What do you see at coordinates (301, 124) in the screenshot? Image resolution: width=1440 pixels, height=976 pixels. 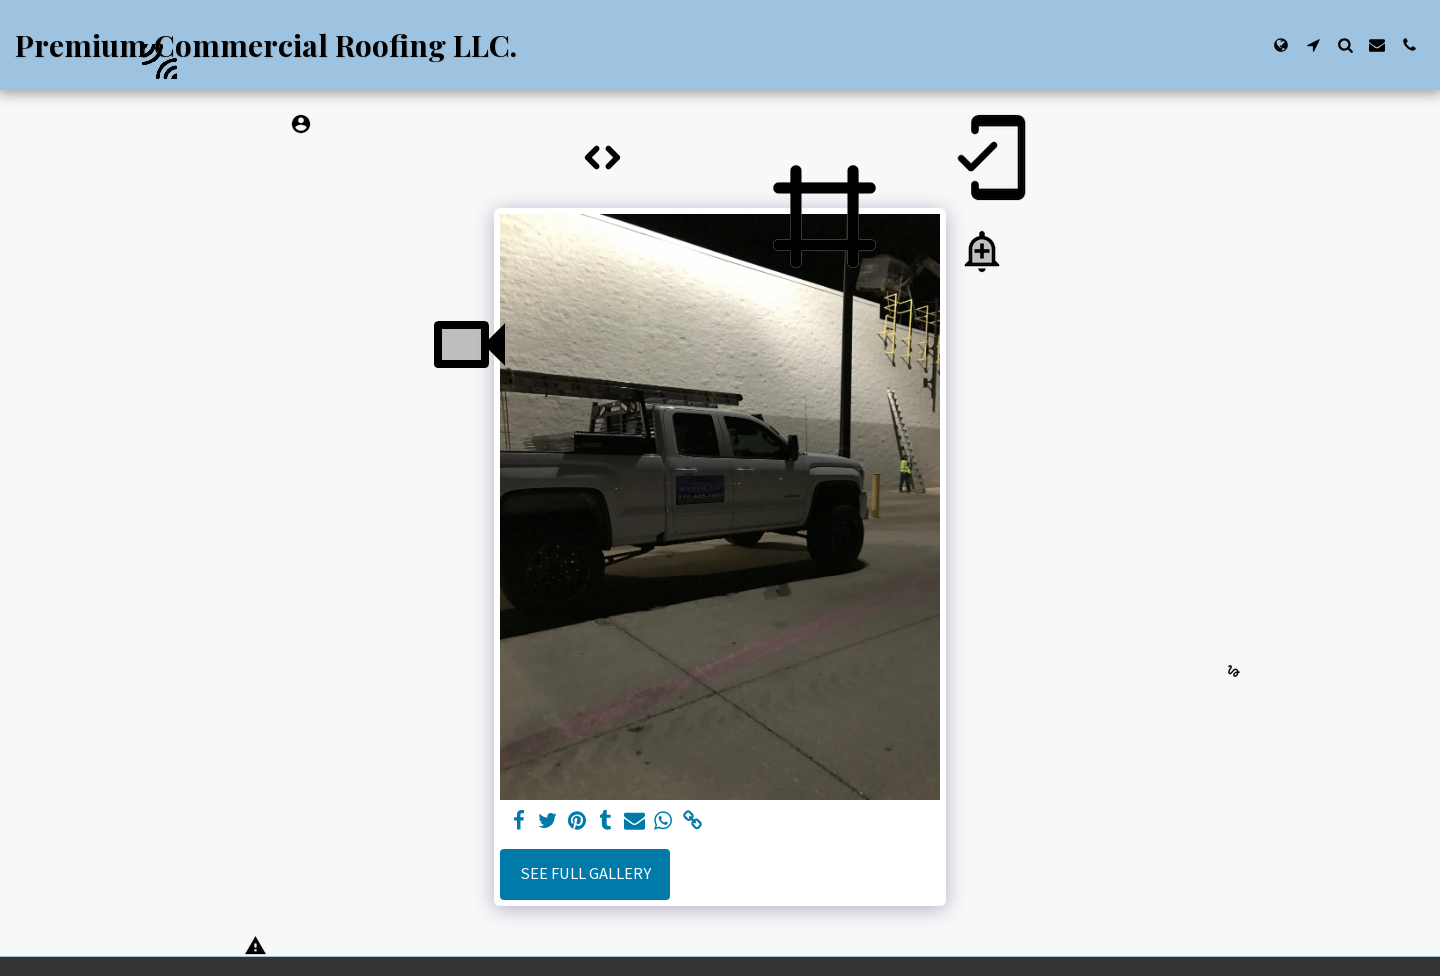 I see `access your profile or account settings` at bounding box center [301, 124].